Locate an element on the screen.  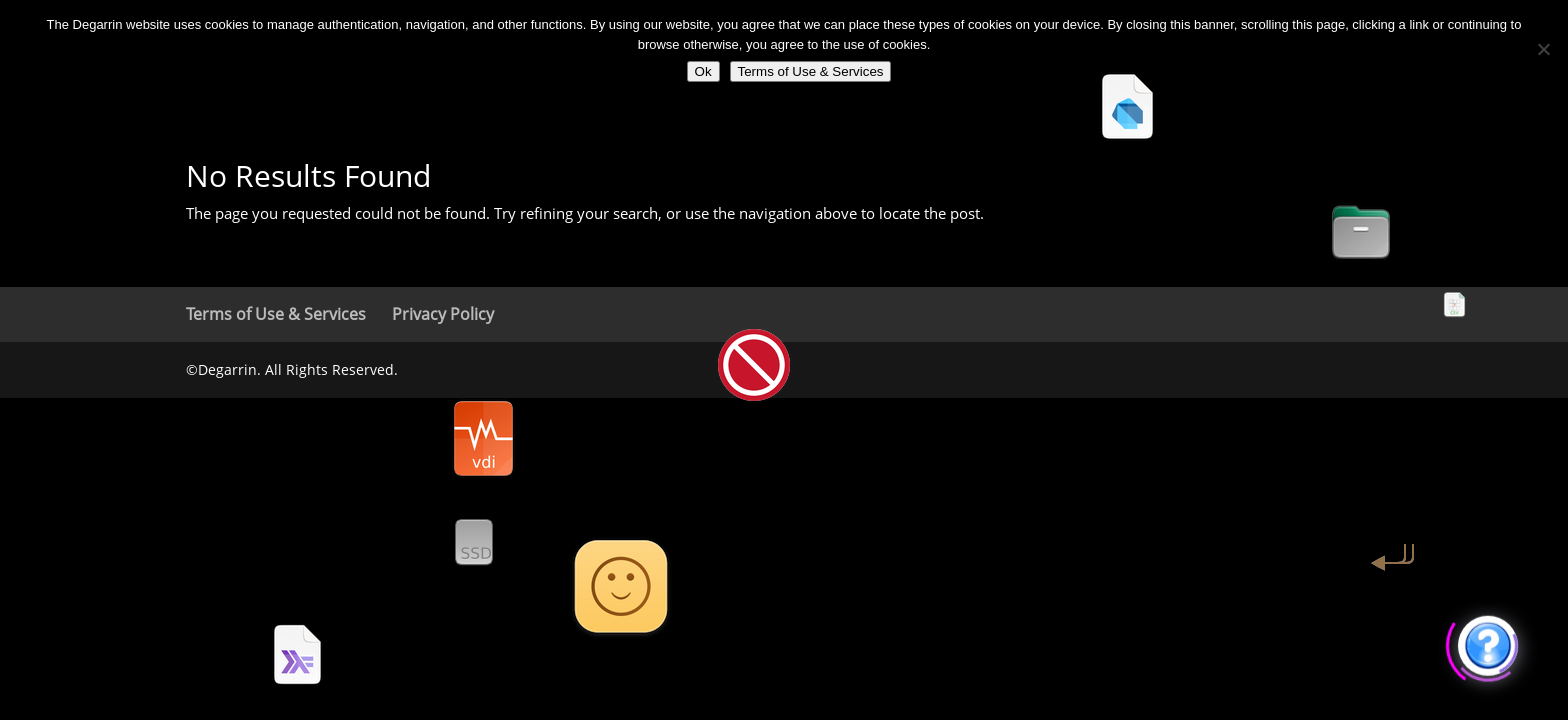
open a CSV spreadsheet file is located at coordinates (1454, 304).